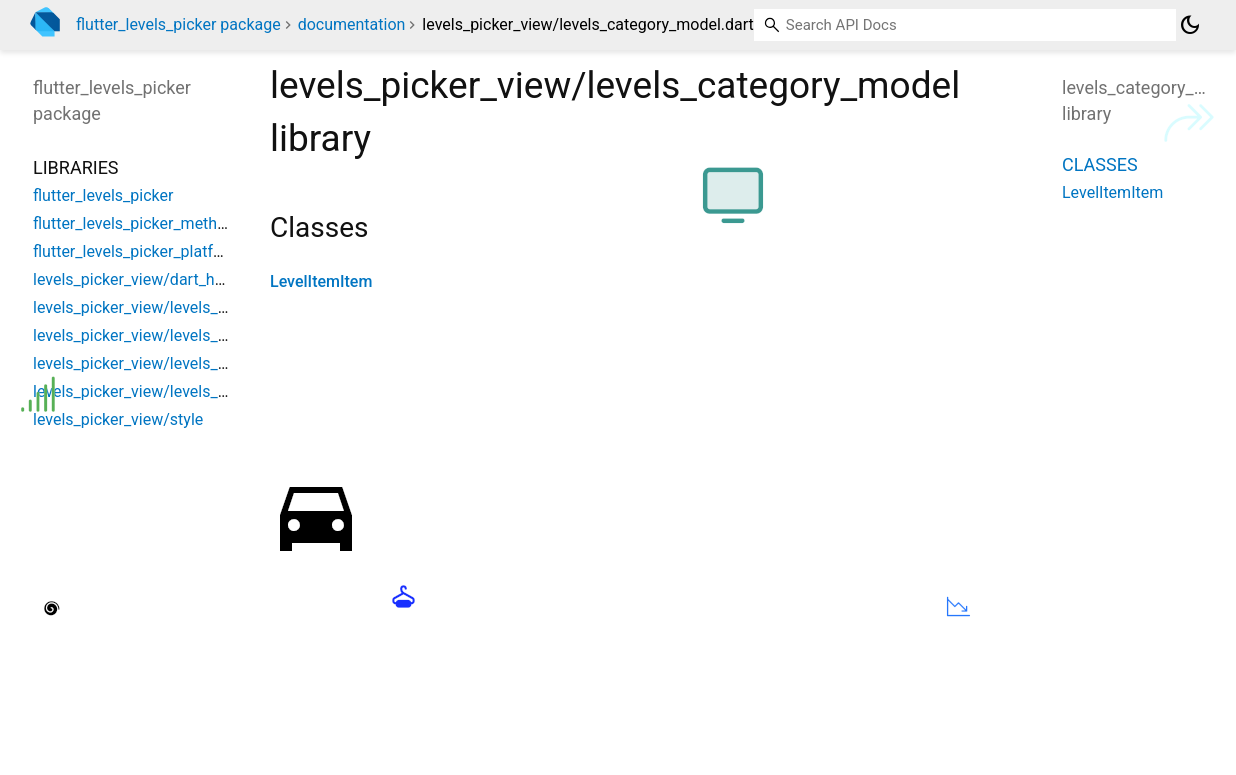  I want to click on view declining metrics or trends, so click(958, 606).